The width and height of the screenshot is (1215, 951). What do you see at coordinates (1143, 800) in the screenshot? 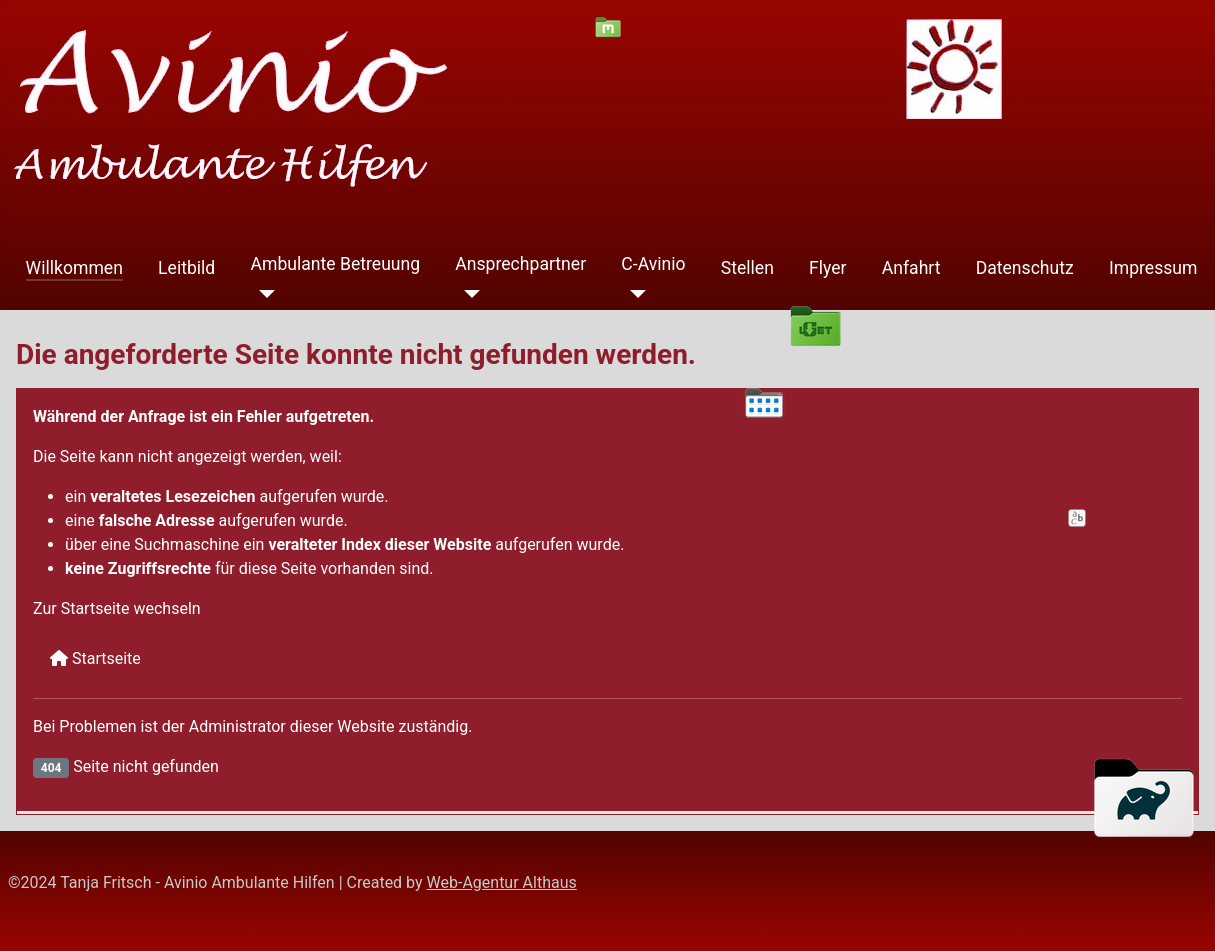
I see `folder containing gradle build files` at bounding box center [1143, 800].